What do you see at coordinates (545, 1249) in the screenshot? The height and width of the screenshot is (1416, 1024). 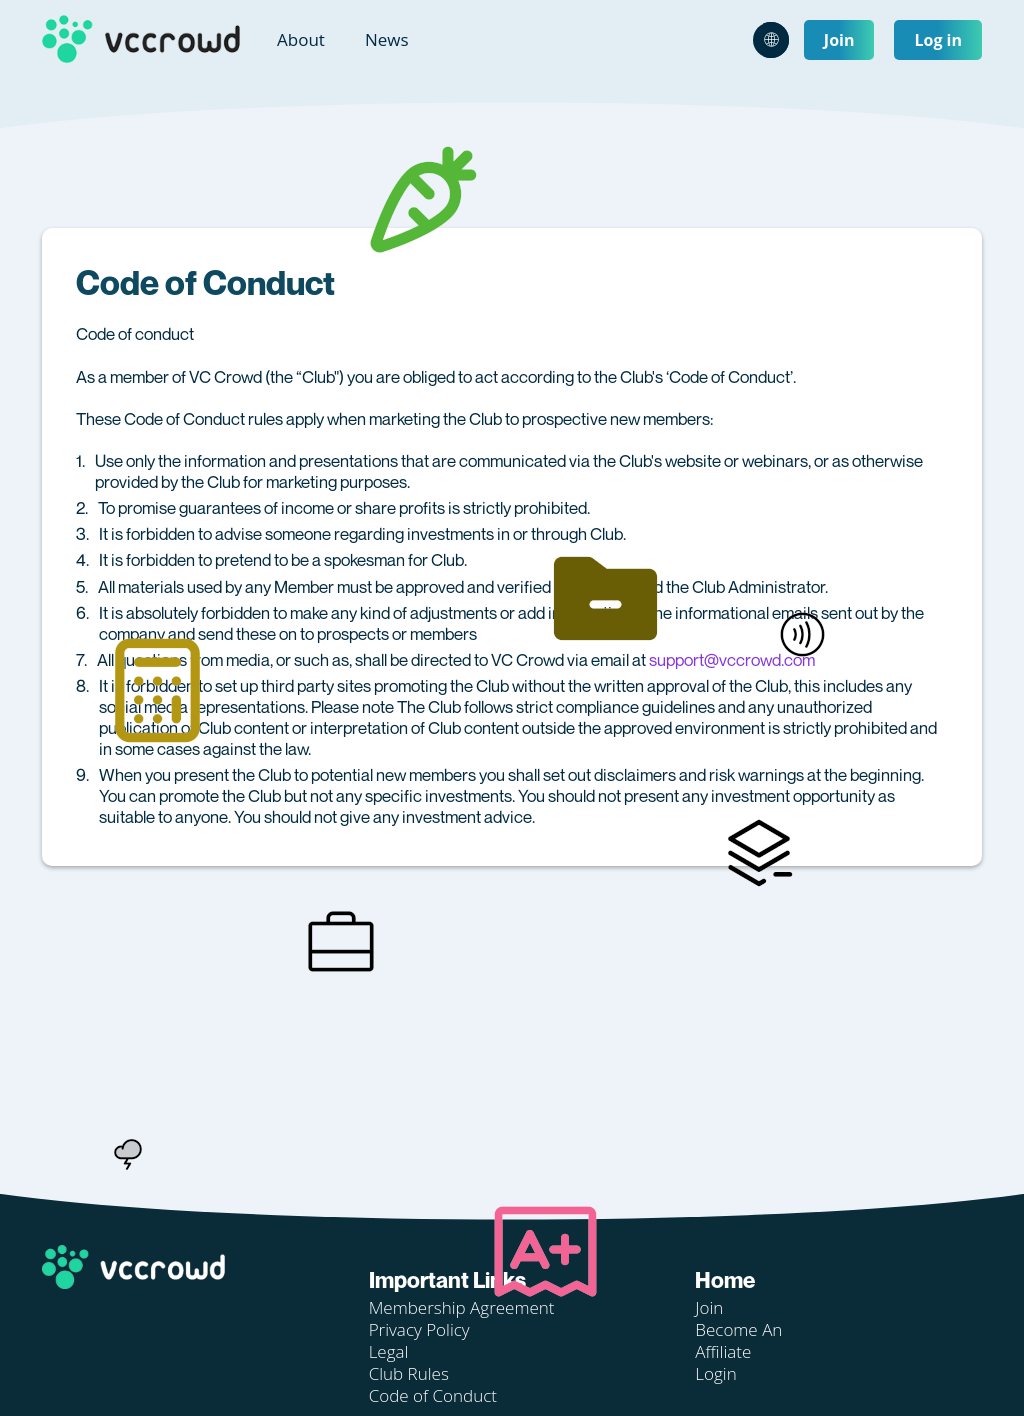 I see `view exam or test results` at bounding box center [545, 1249].